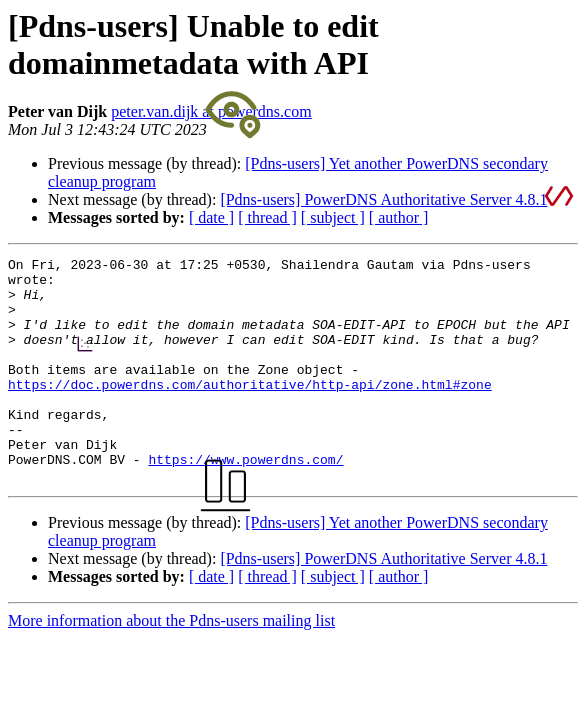 The image size is (586, 720). I want to click on pin a view or save current display, so click(231, 109).